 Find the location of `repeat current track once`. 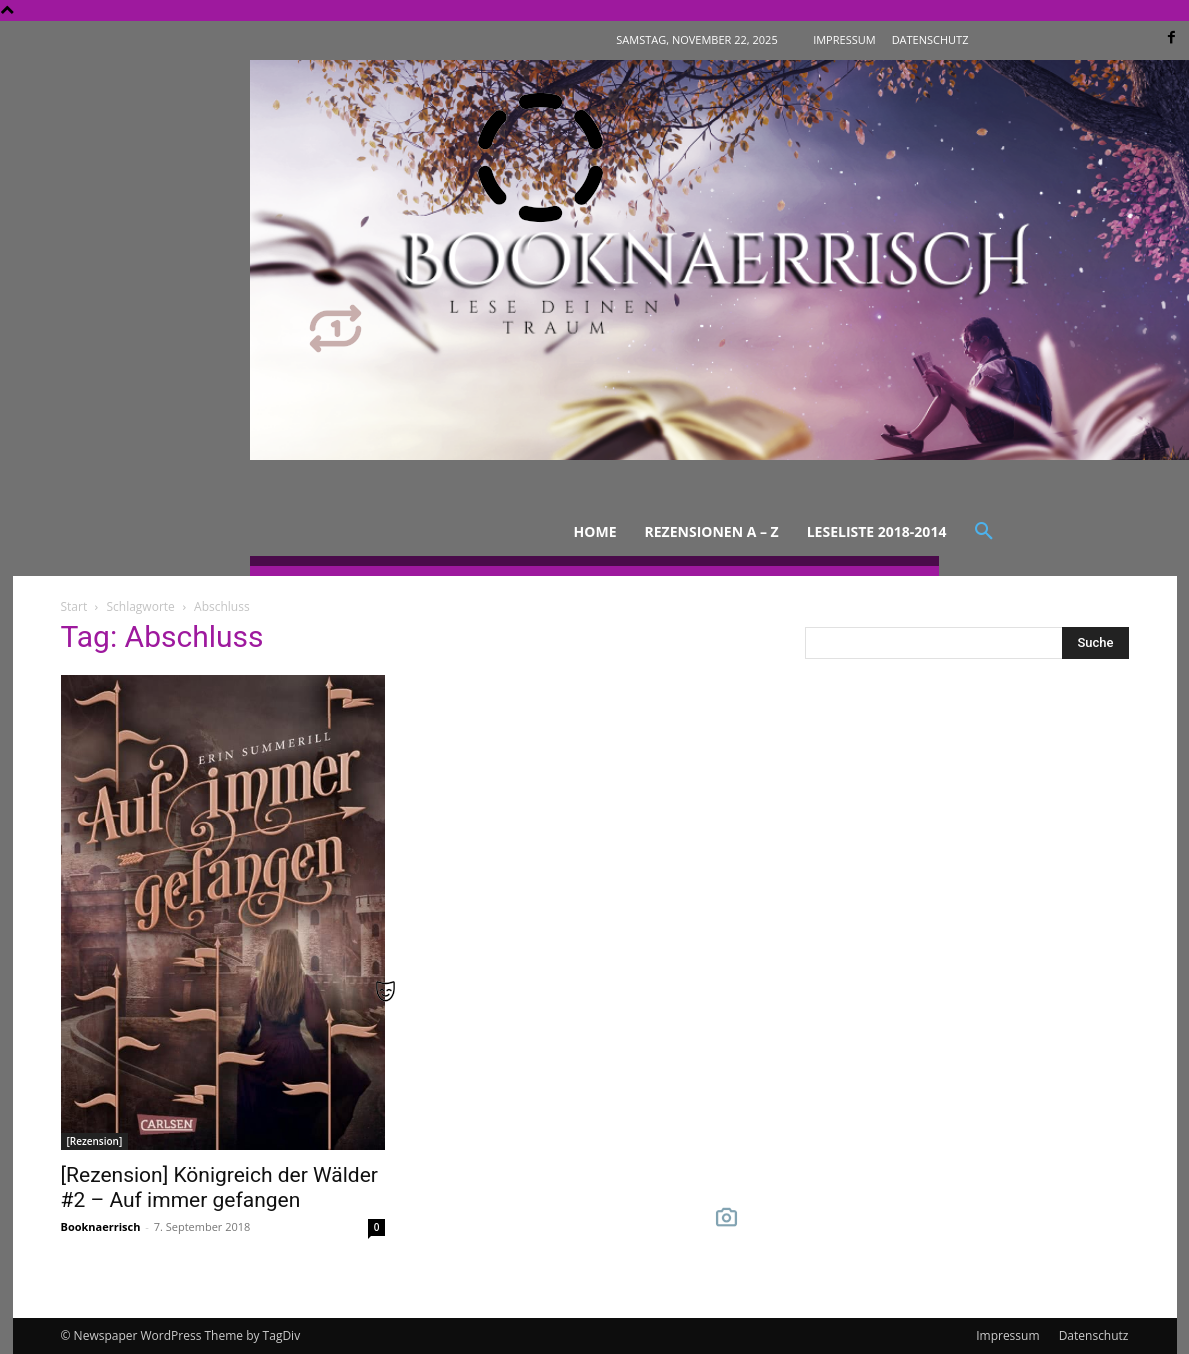

repeat current track once is located at coordinates (335, 328).